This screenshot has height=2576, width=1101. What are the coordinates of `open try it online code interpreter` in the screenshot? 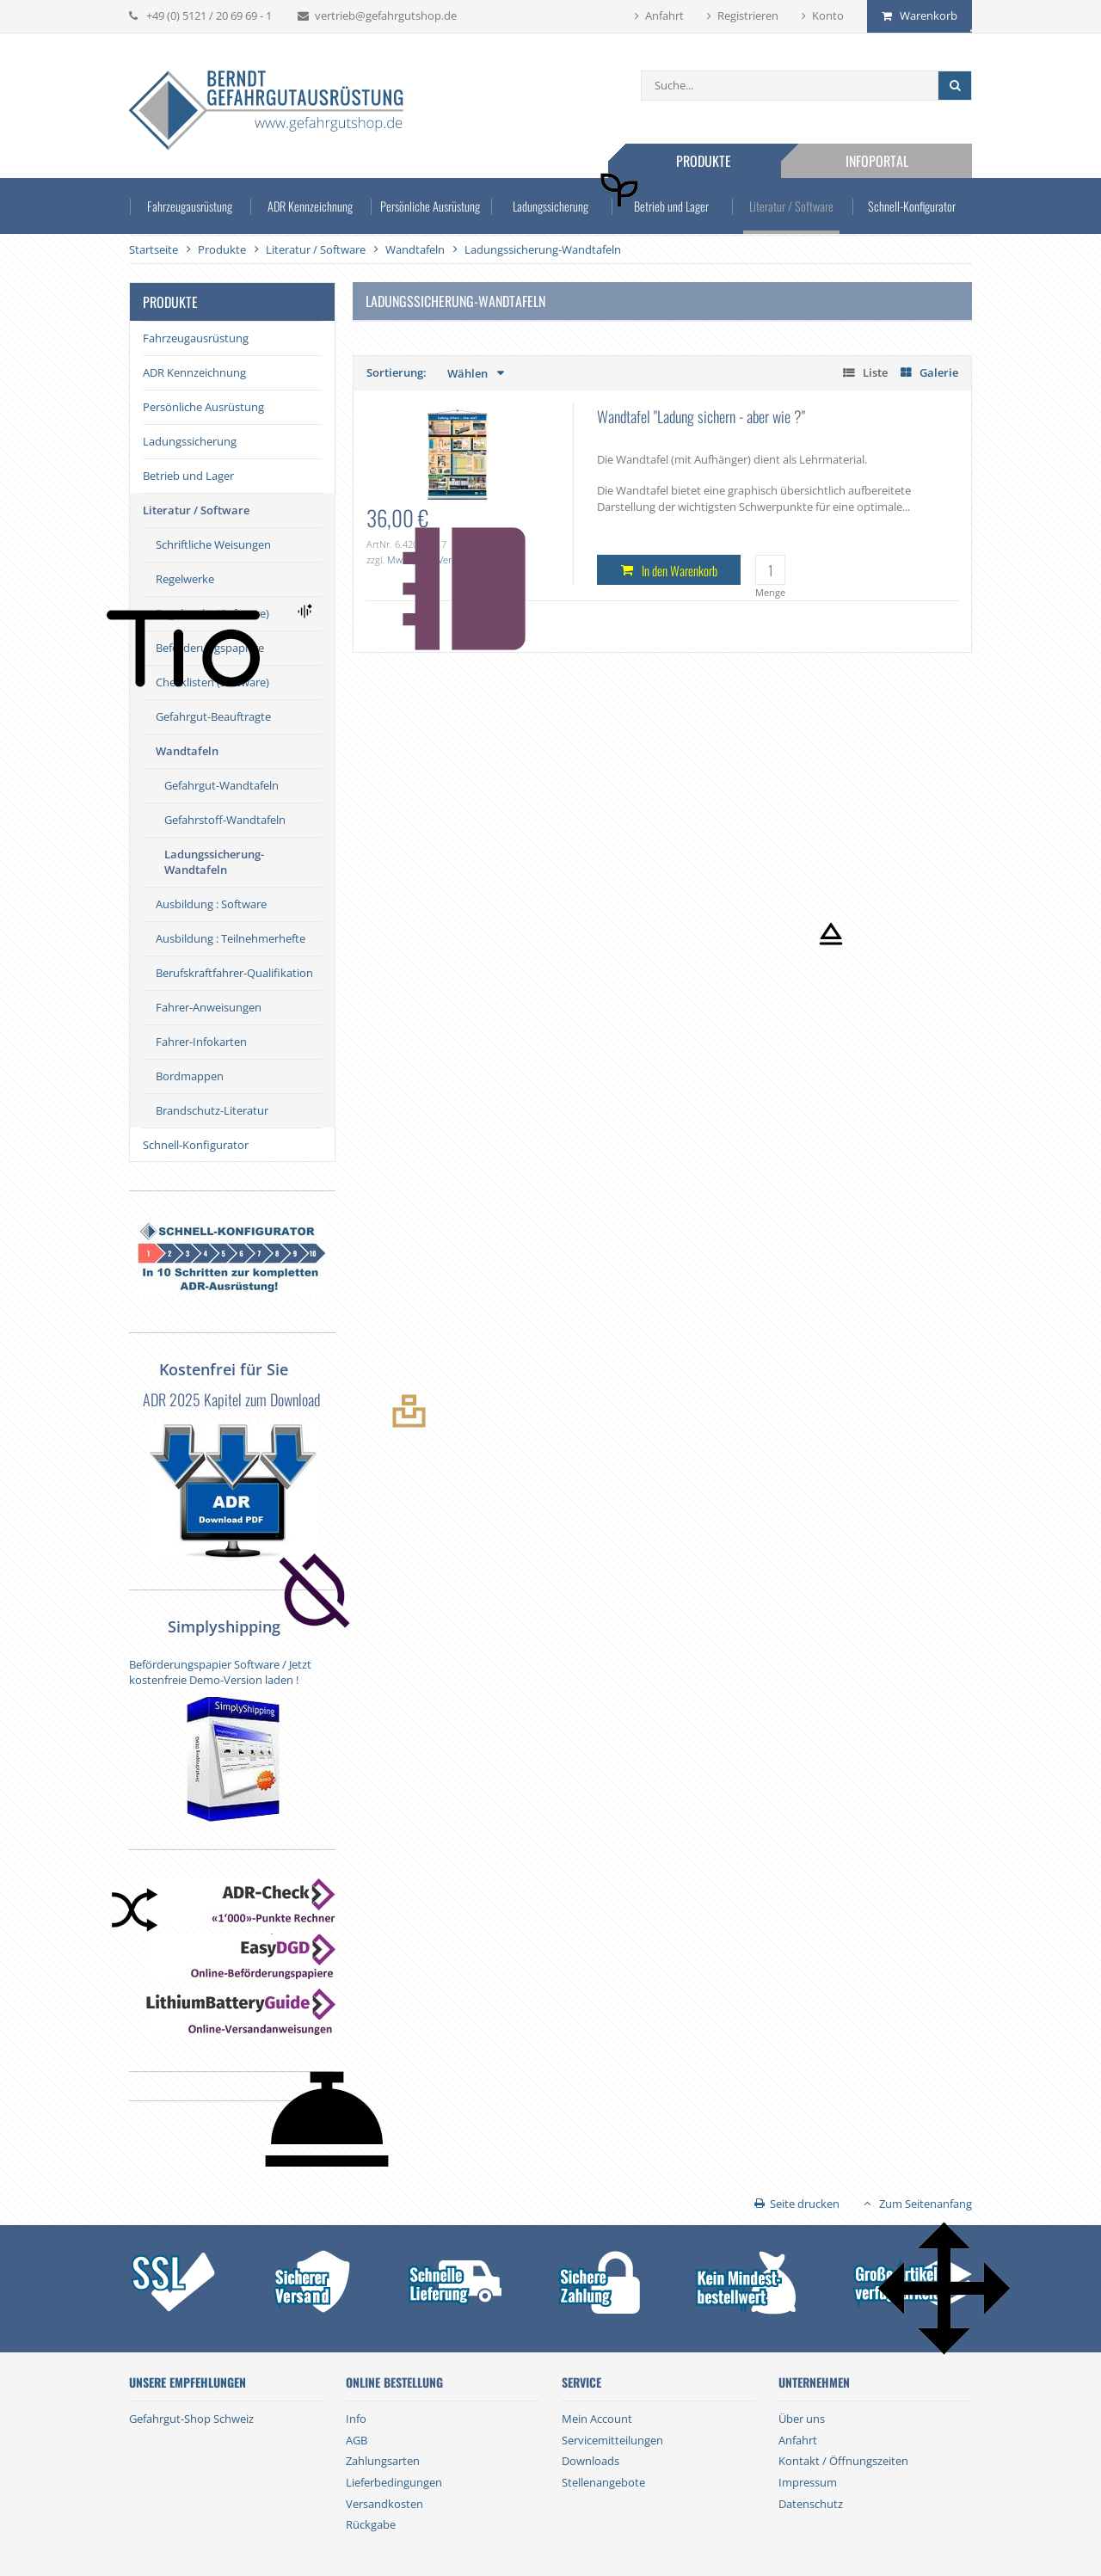 It's located at (183, 649).